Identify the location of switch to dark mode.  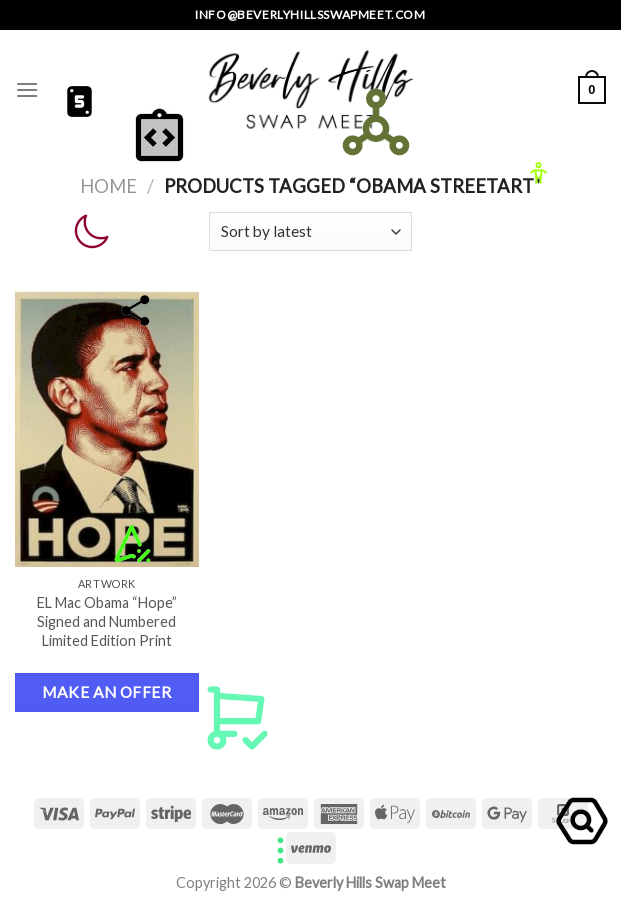
(91, 232).